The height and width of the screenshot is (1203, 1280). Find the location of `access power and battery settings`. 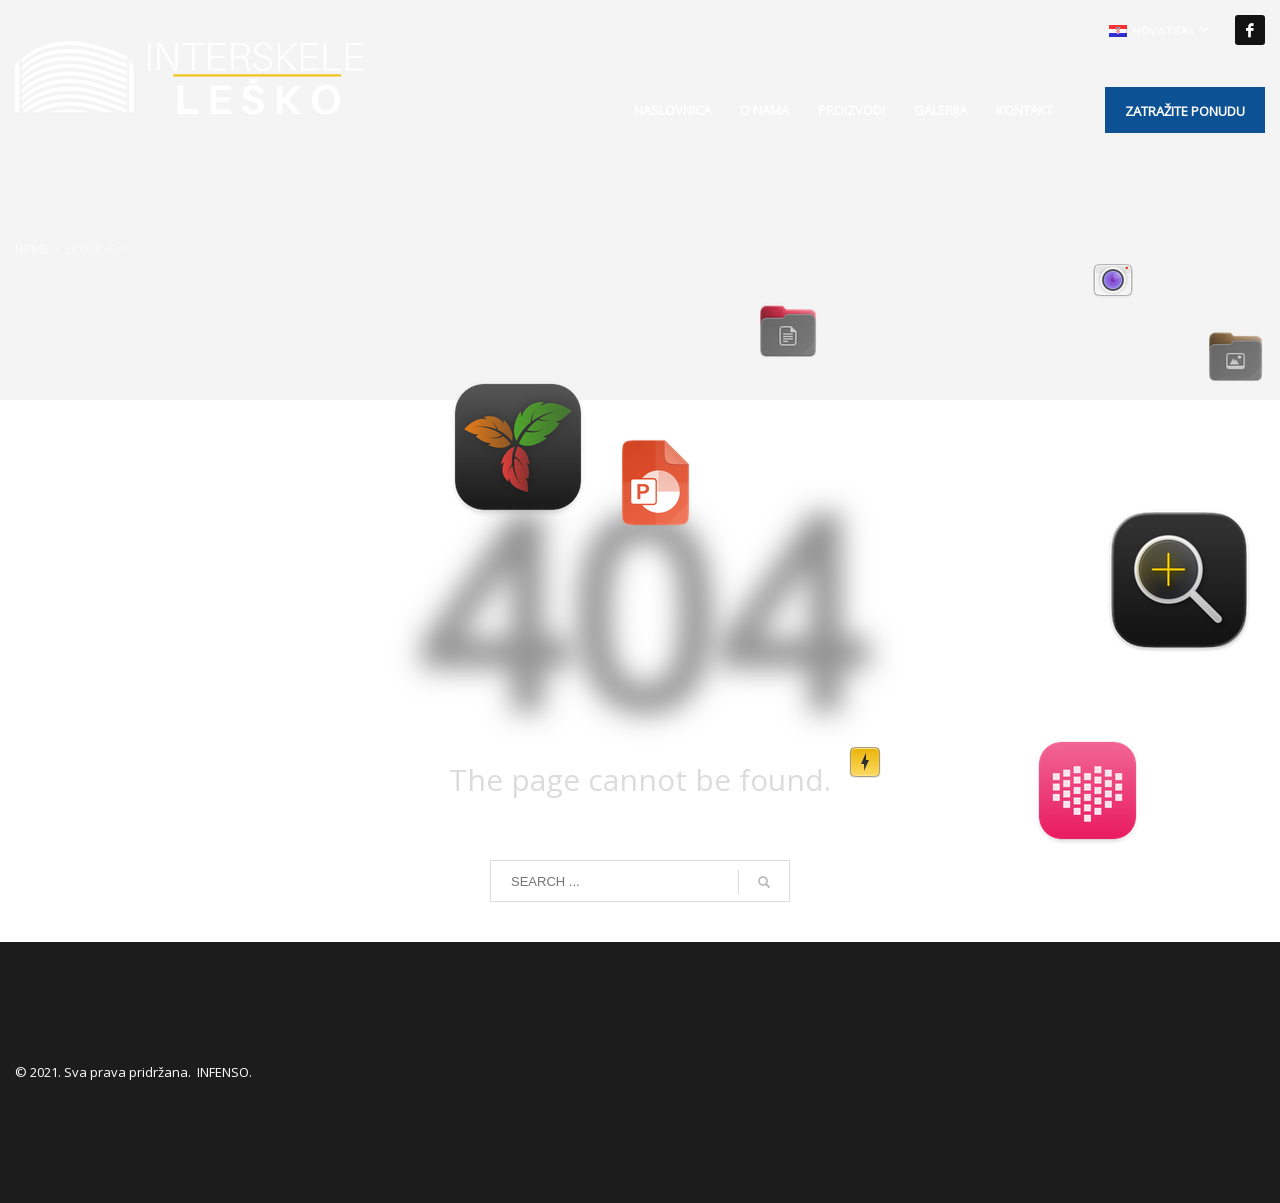

access power and battery settings is located at coordinates (865, 762).